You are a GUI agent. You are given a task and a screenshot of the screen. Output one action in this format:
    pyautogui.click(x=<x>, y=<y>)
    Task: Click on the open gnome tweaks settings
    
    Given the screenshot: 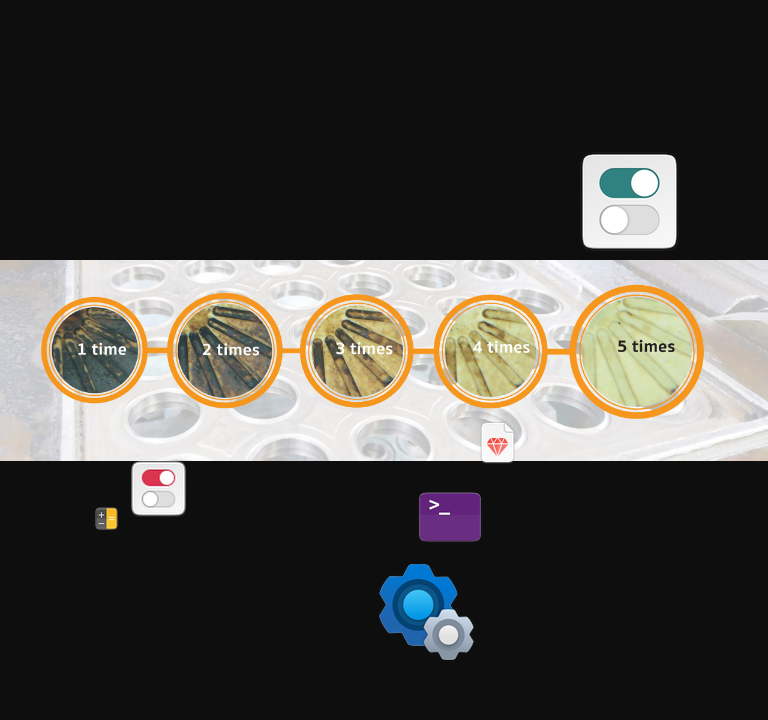 What is the action you would take?
    pyautogui.click(x=158, y=488)
    